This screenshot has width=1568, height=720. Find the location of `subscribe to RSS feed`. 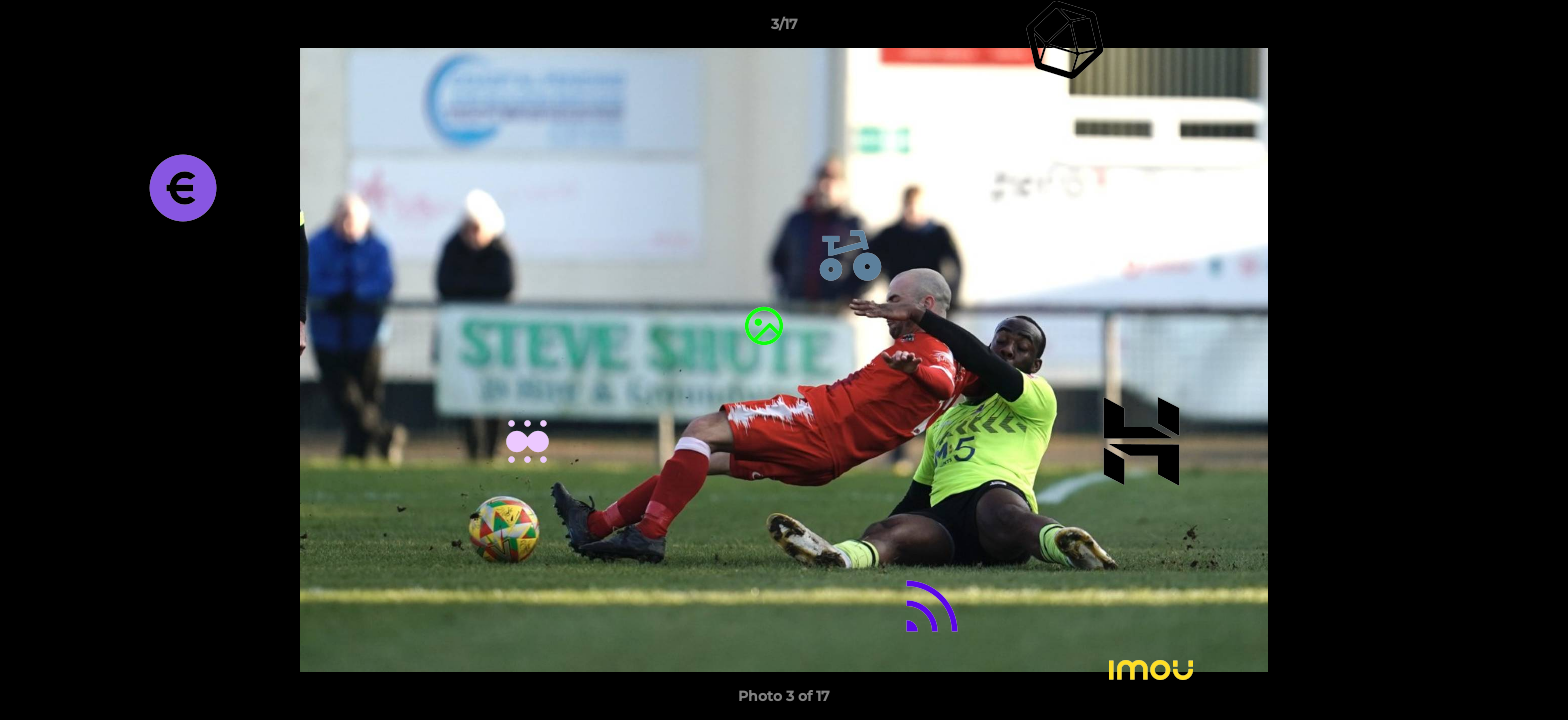

subscribe to RSS feed is located at coordinates (932, 606).